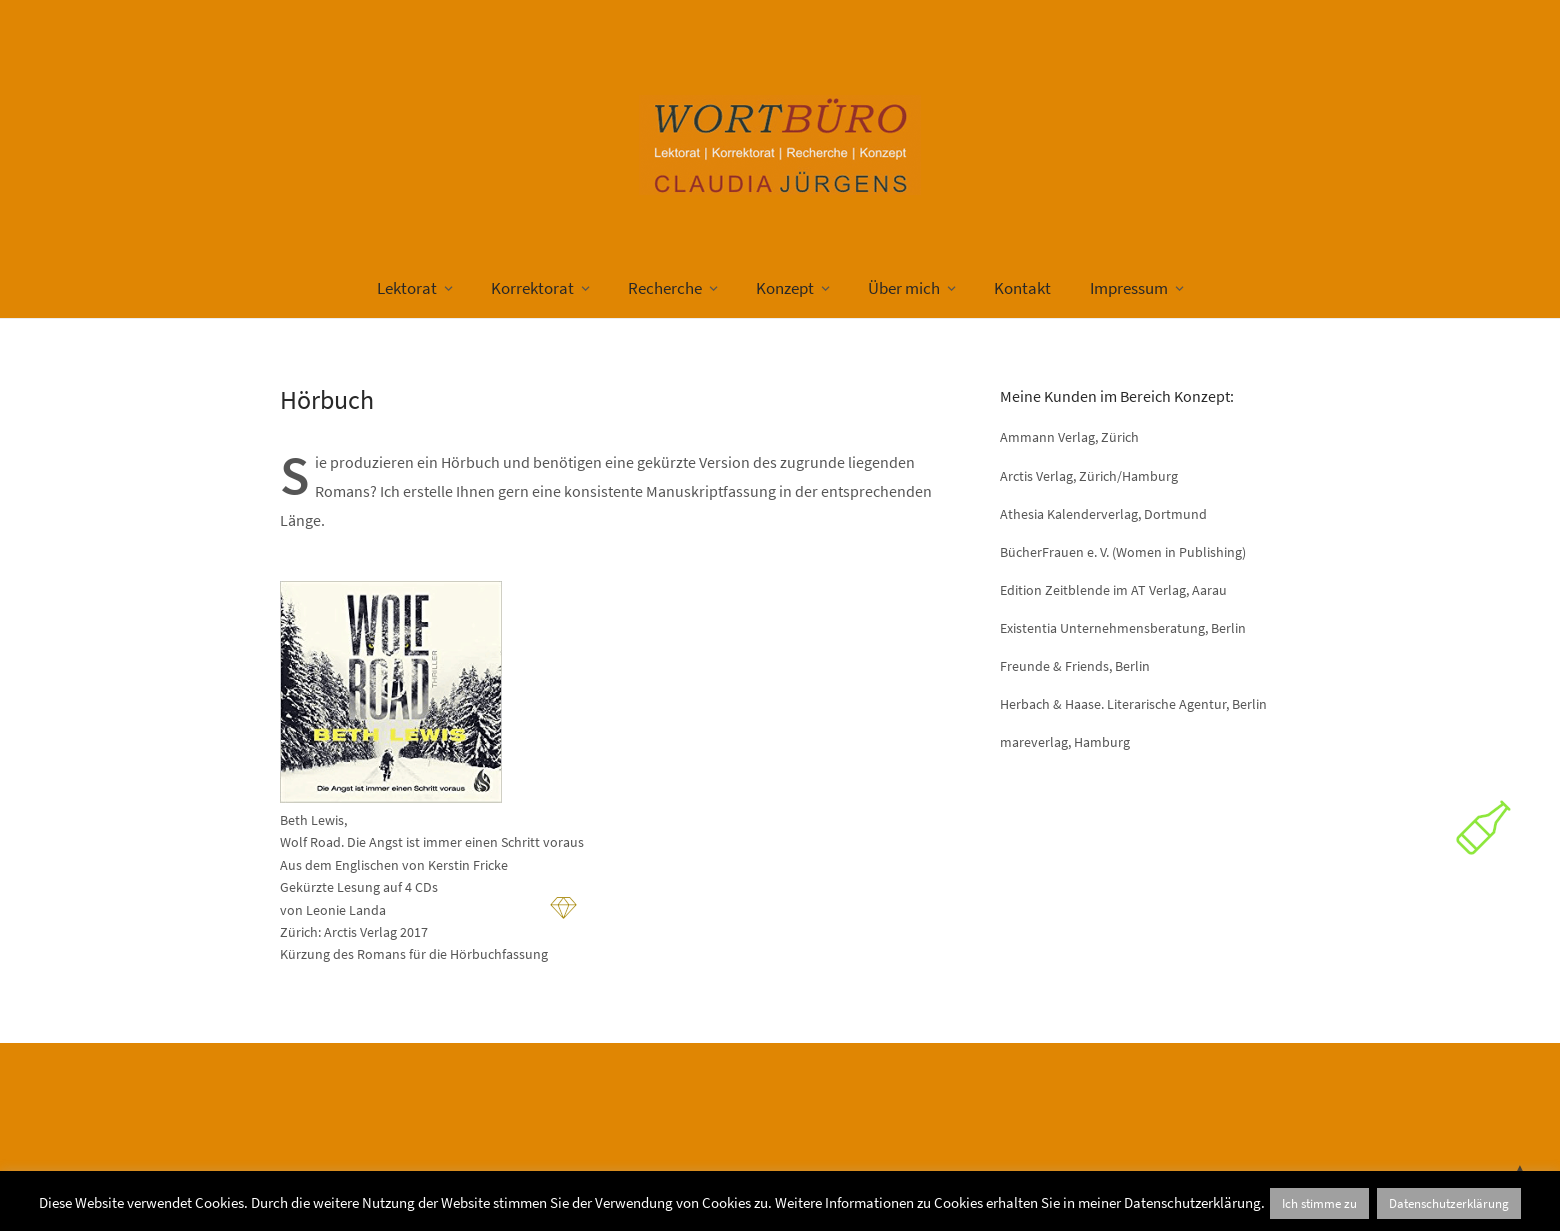 This screenshot has height=1231, width=1560. Describe the element at coordinates (1482, 828) in the screenshot. I see `browse bars or breweries nearby` at that location.